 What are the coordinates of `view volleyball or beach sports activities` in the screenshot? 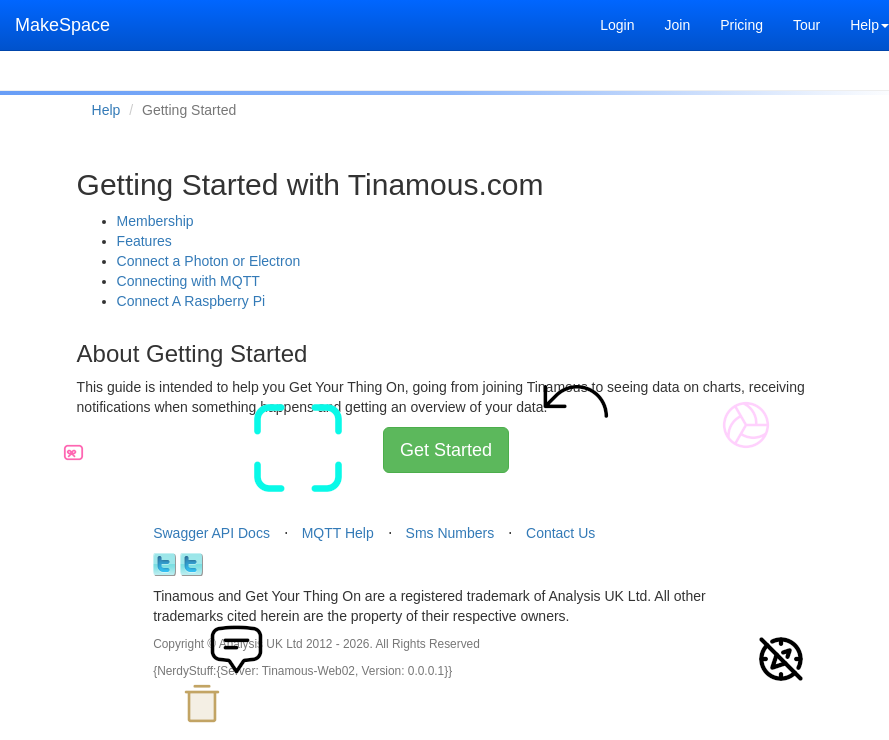 It's located at (746, 425).